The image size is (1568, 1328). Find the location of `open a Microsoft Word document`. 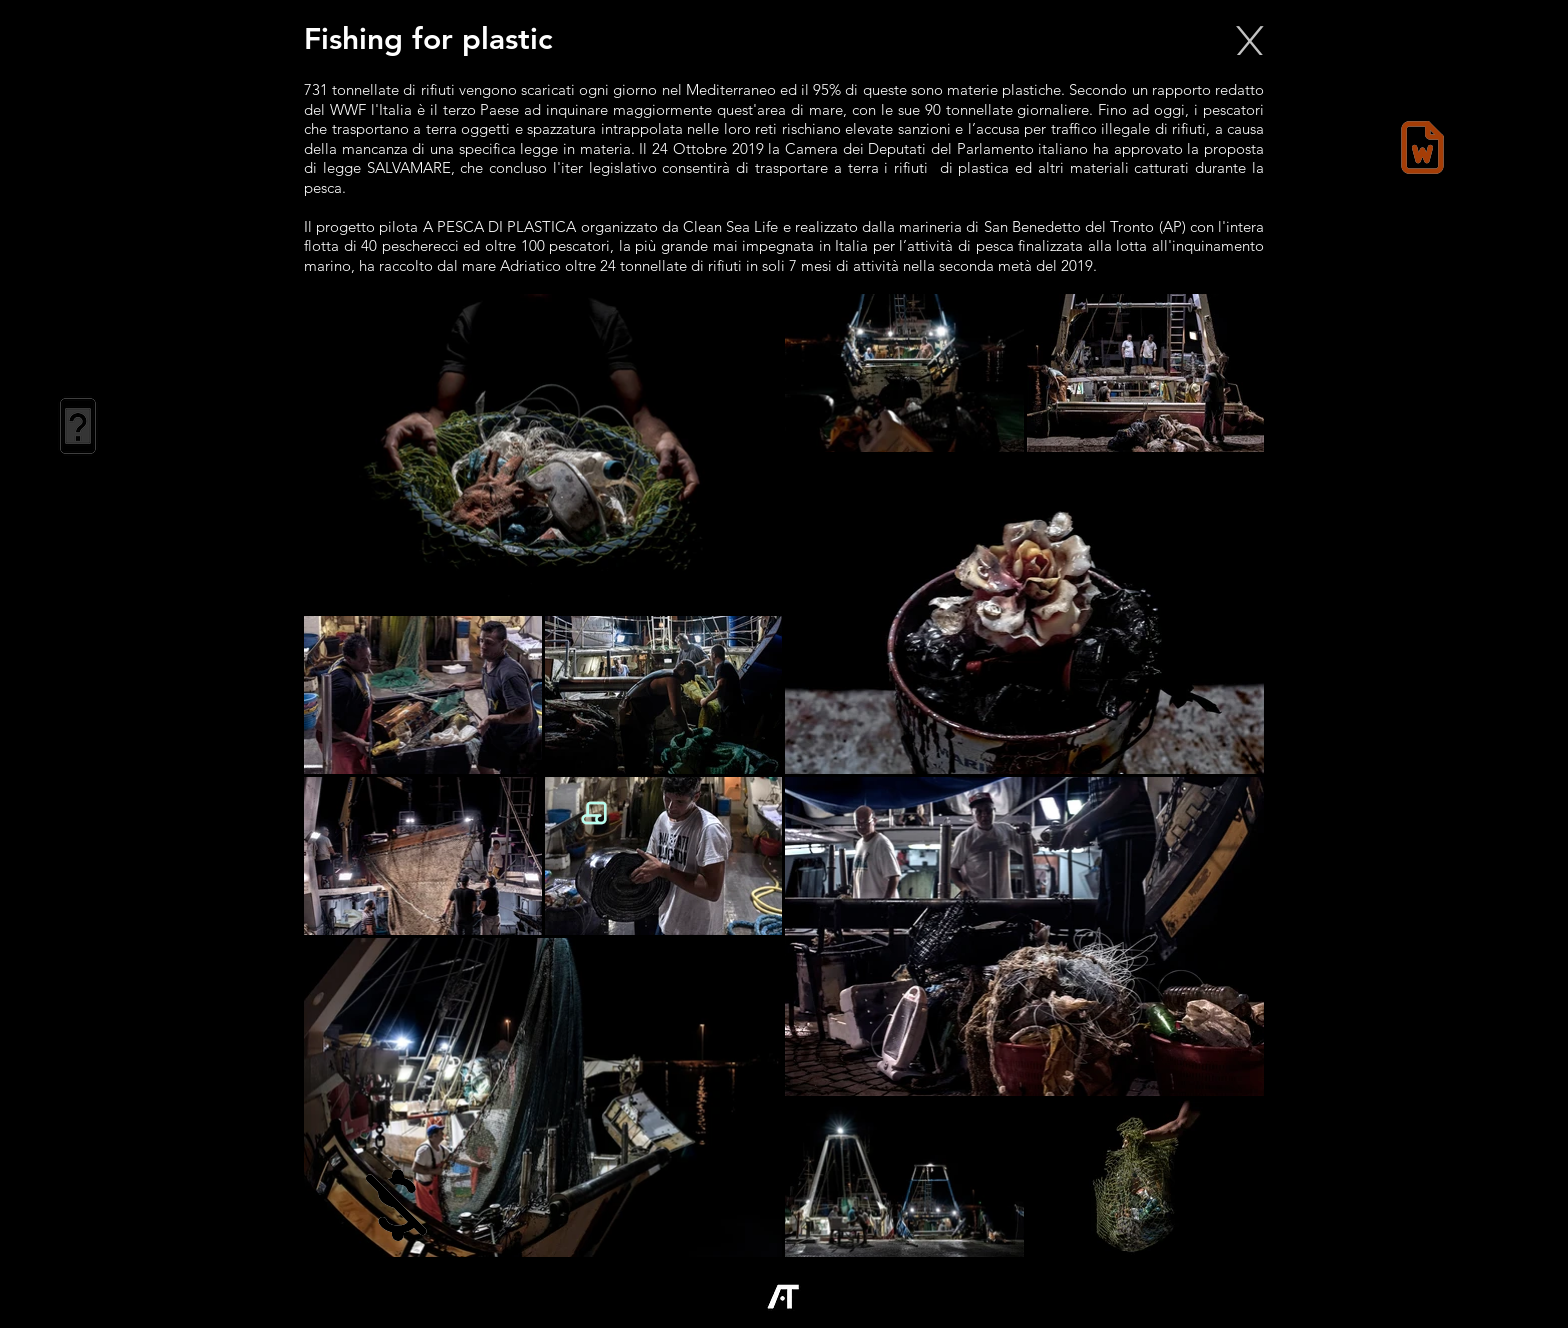

open a Microsoft Word document is located at coordinates (1422, 147).